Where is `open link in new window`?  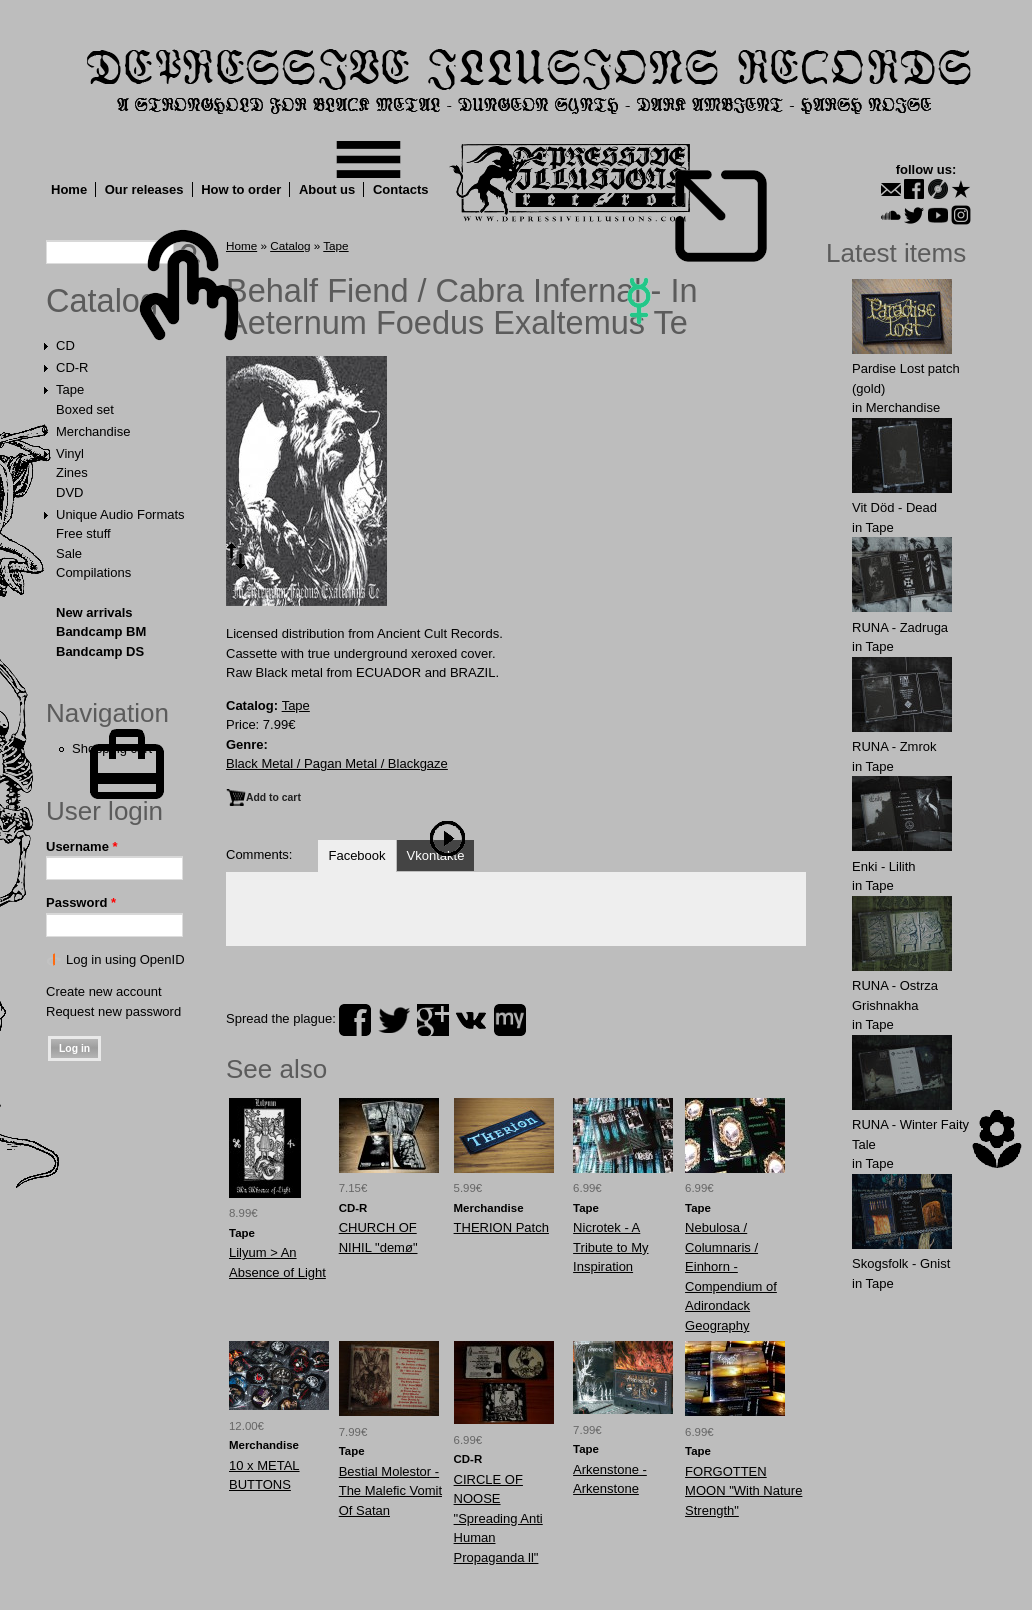
open link in new window is located at coordinates (721, 216).